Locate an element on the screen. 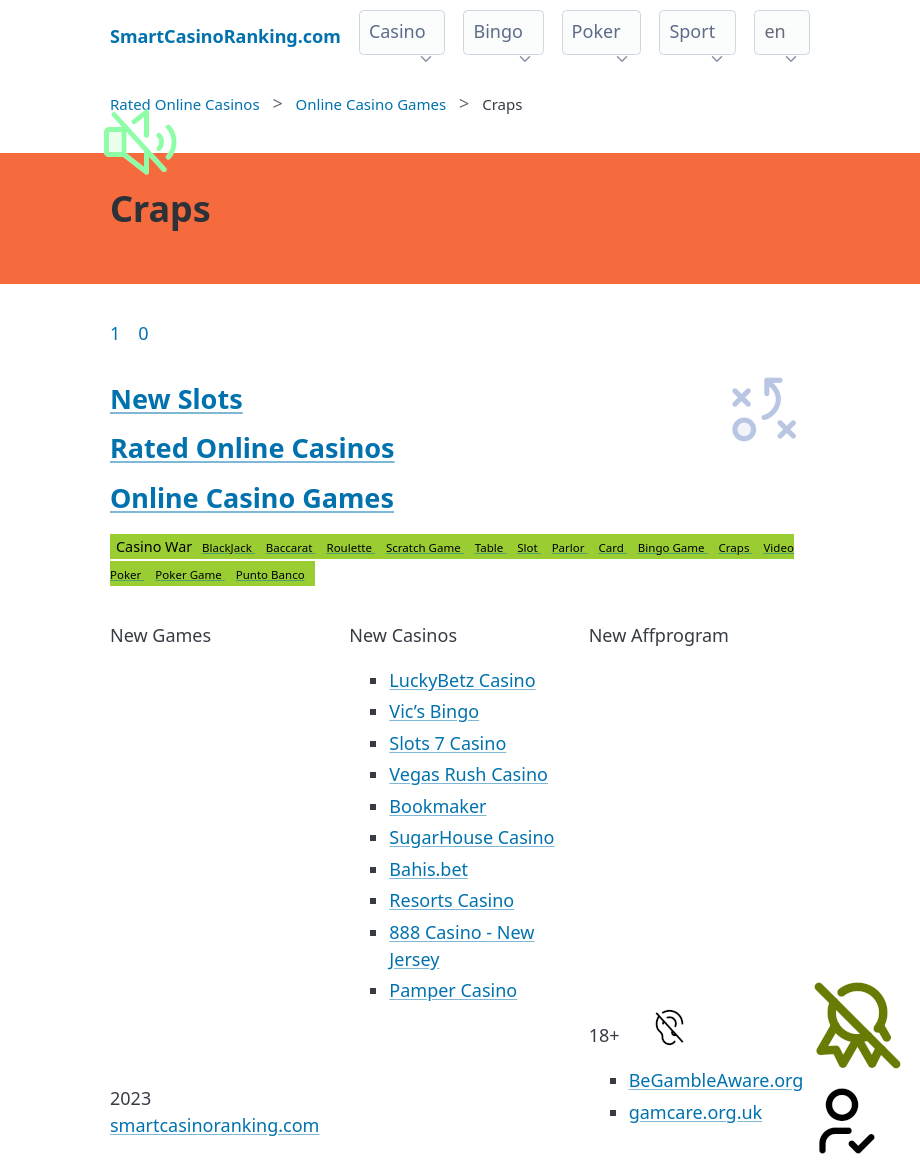  verify or approve a user account is located at coordinates (842, 1121).